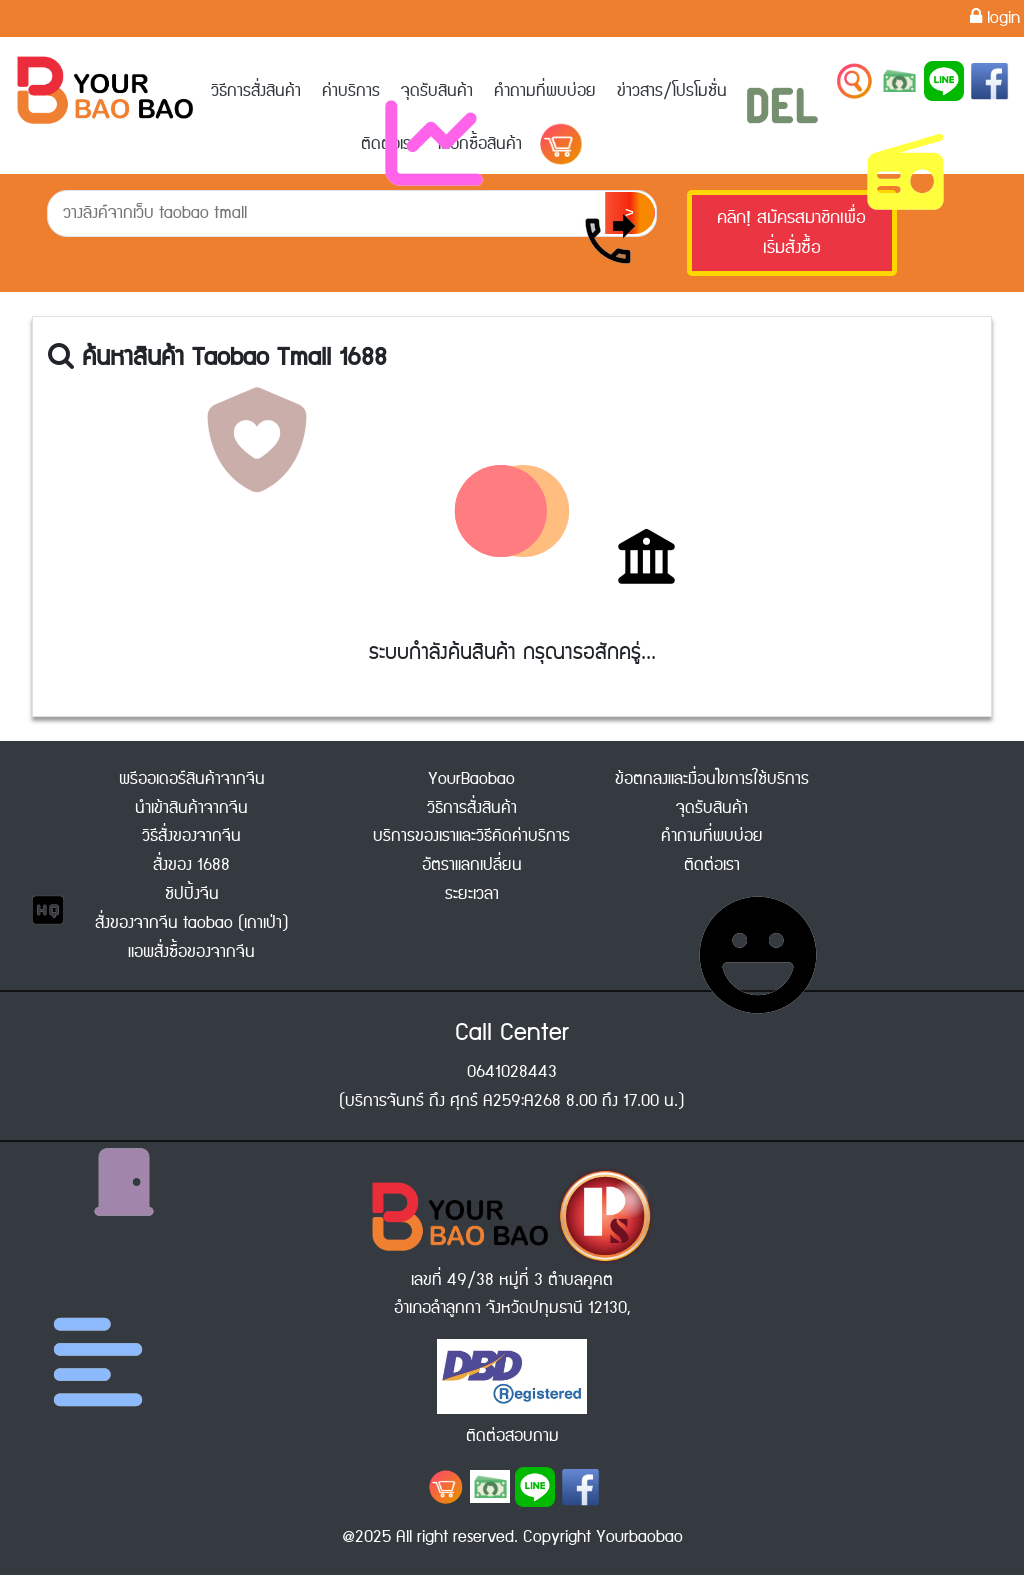 The width and height of the screenshot is (1024, 1575). What do you see at coordinates (758, 955) in the screenshot?
I see `react with laughter to a post or message` at bounding box center [758, 955].